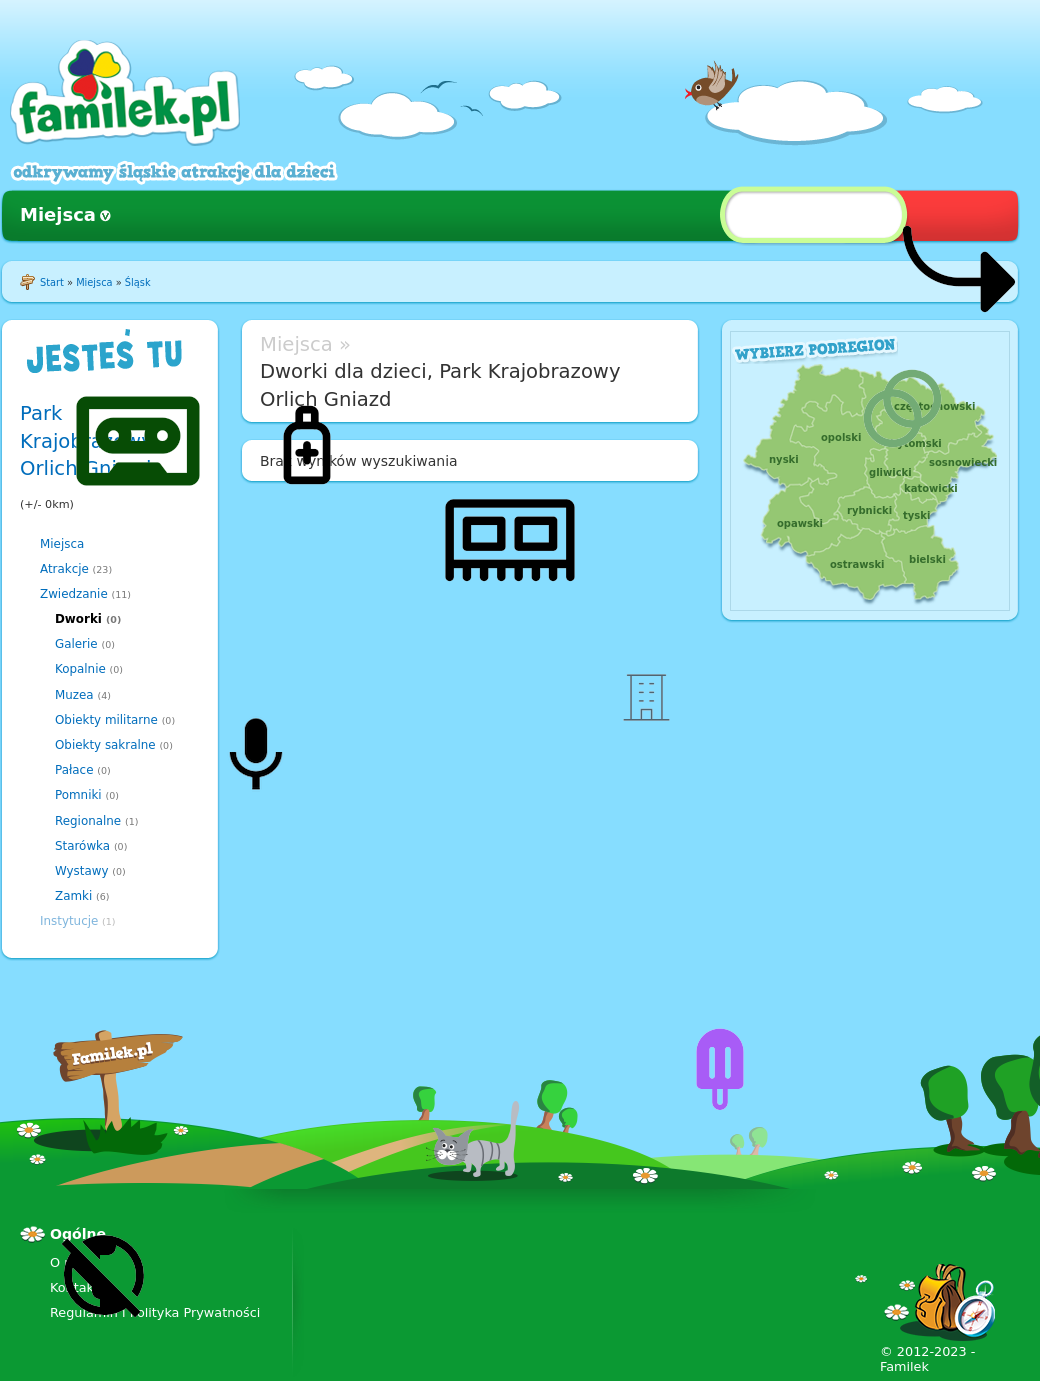 This screenshot has height=1381, width=1040. Describe the element at coordinates (510, 538) in the screenshot. I see `view system memory or RAM usage` at that location.